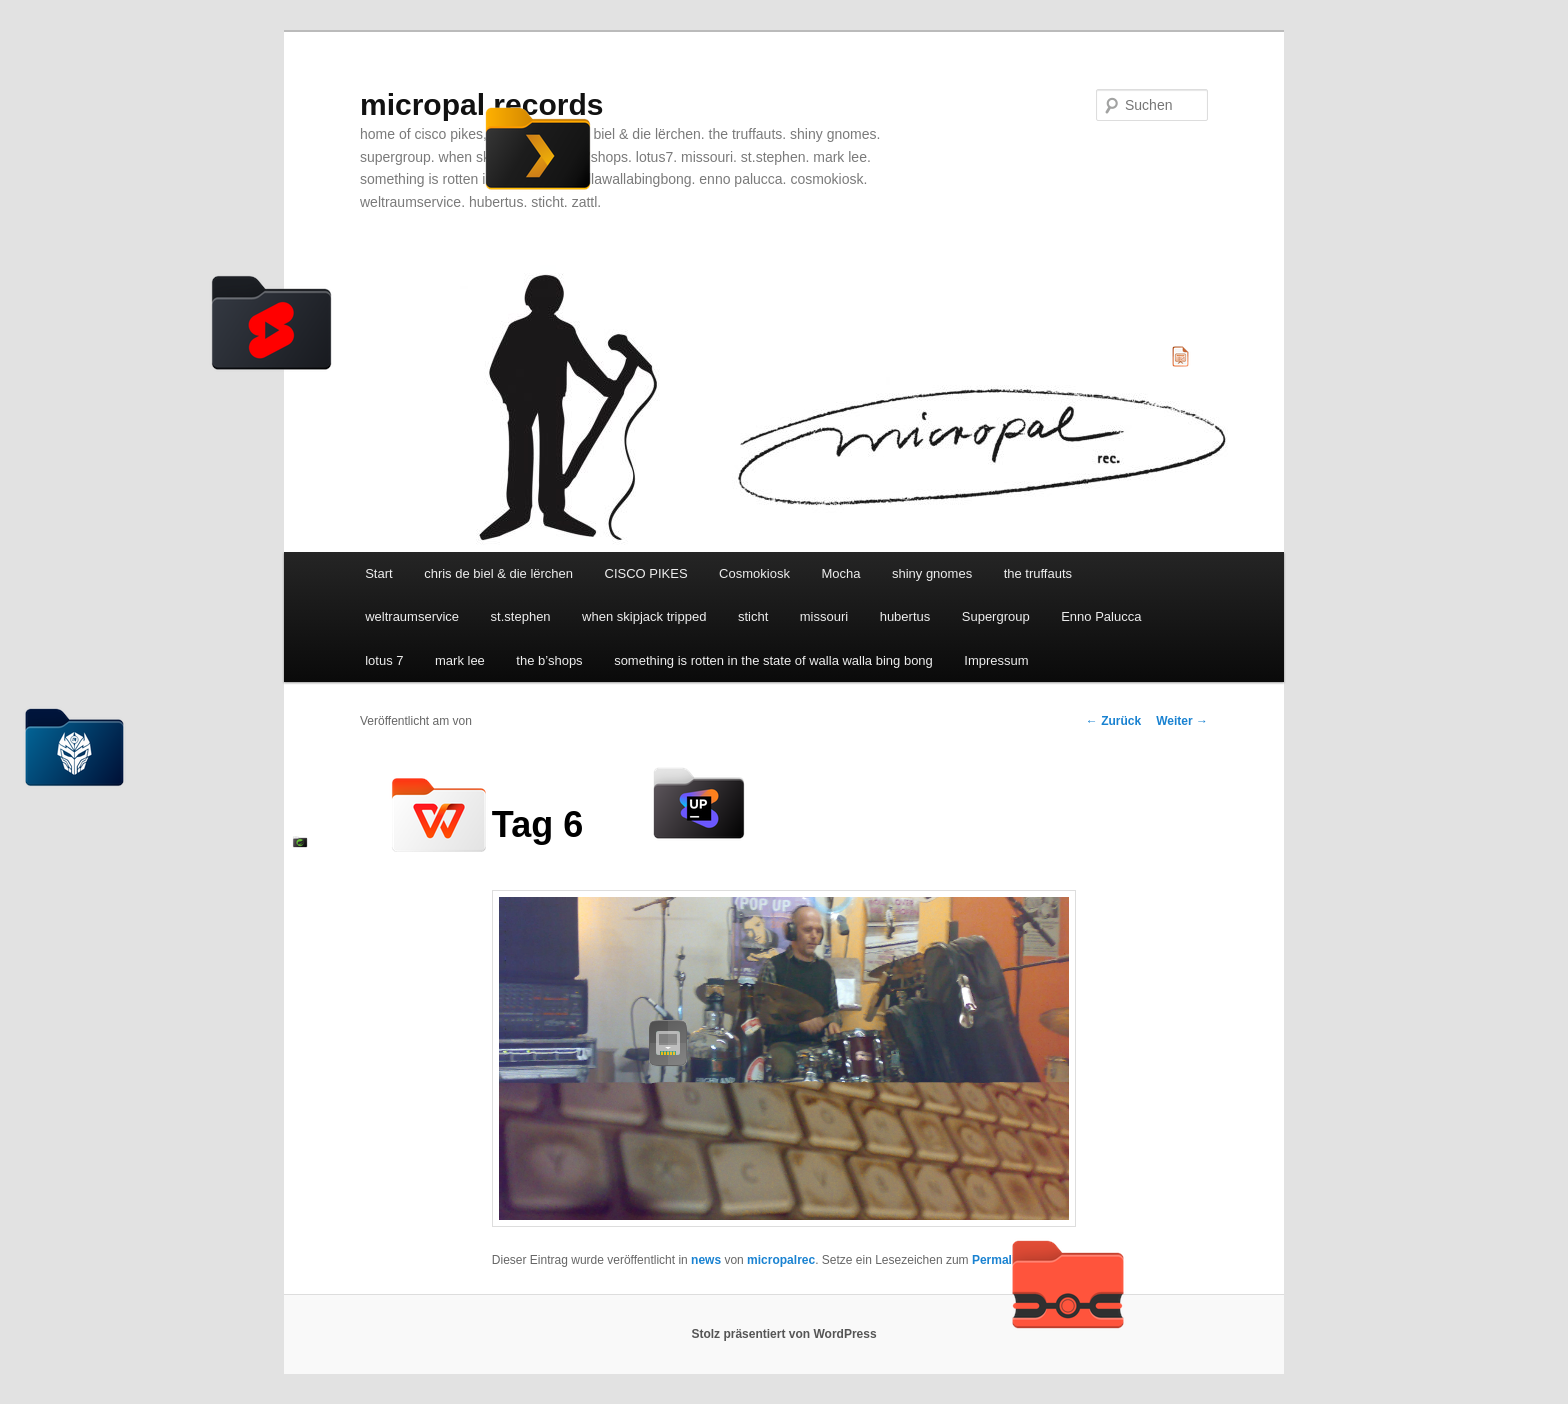  What do you see at coordinates (438, 817) in the screenshot?
I see `open WPS Office documents folder` at bounding box center [438, 817].